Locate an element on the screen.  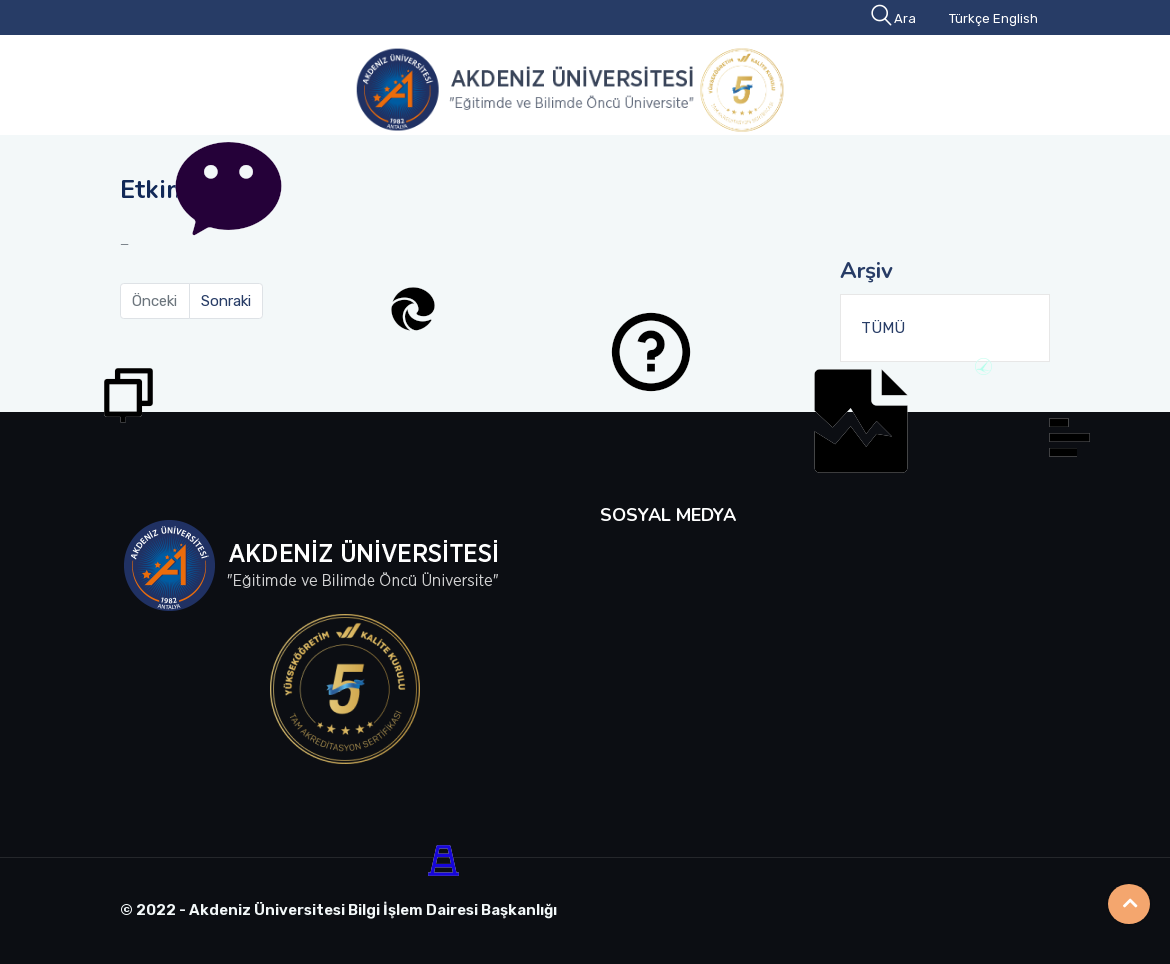
open wechat messaging app is located at coordinates (228, 186).